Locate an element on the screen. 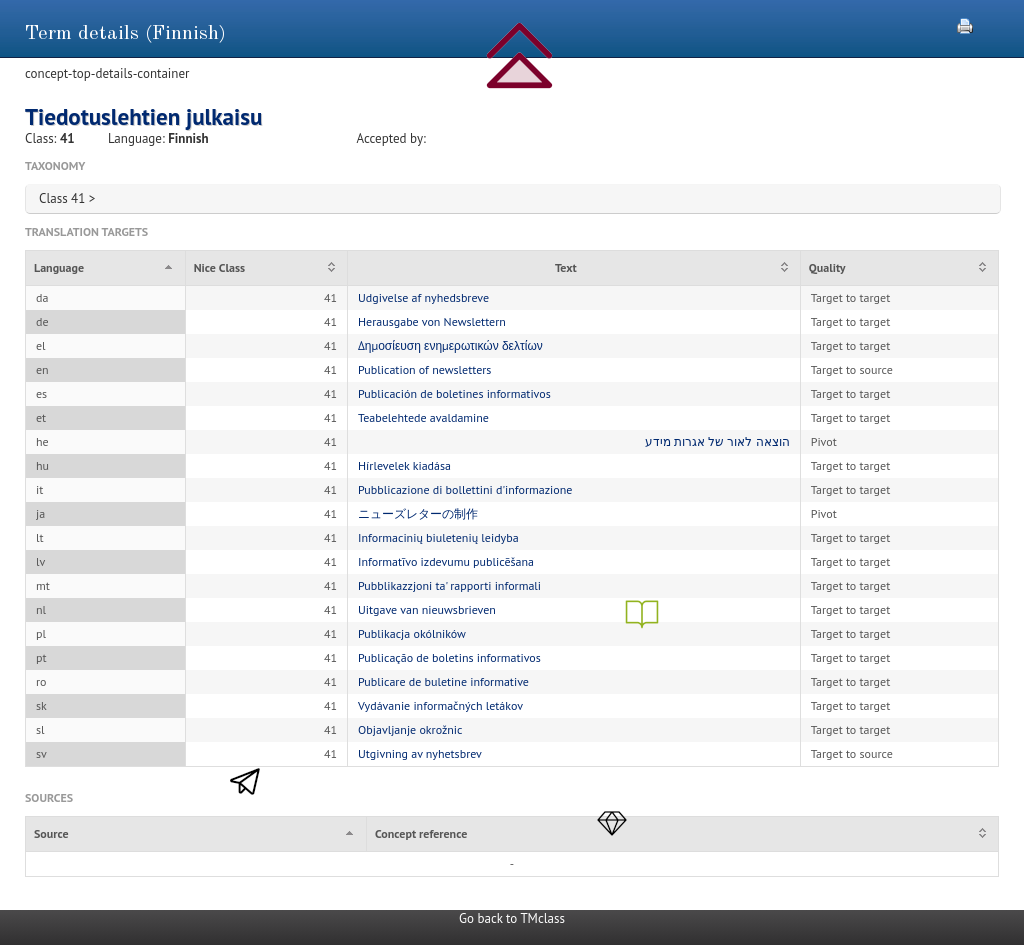 The image size is (1024, 945). open Telegram messaging app is located at coordinates (246, 782).